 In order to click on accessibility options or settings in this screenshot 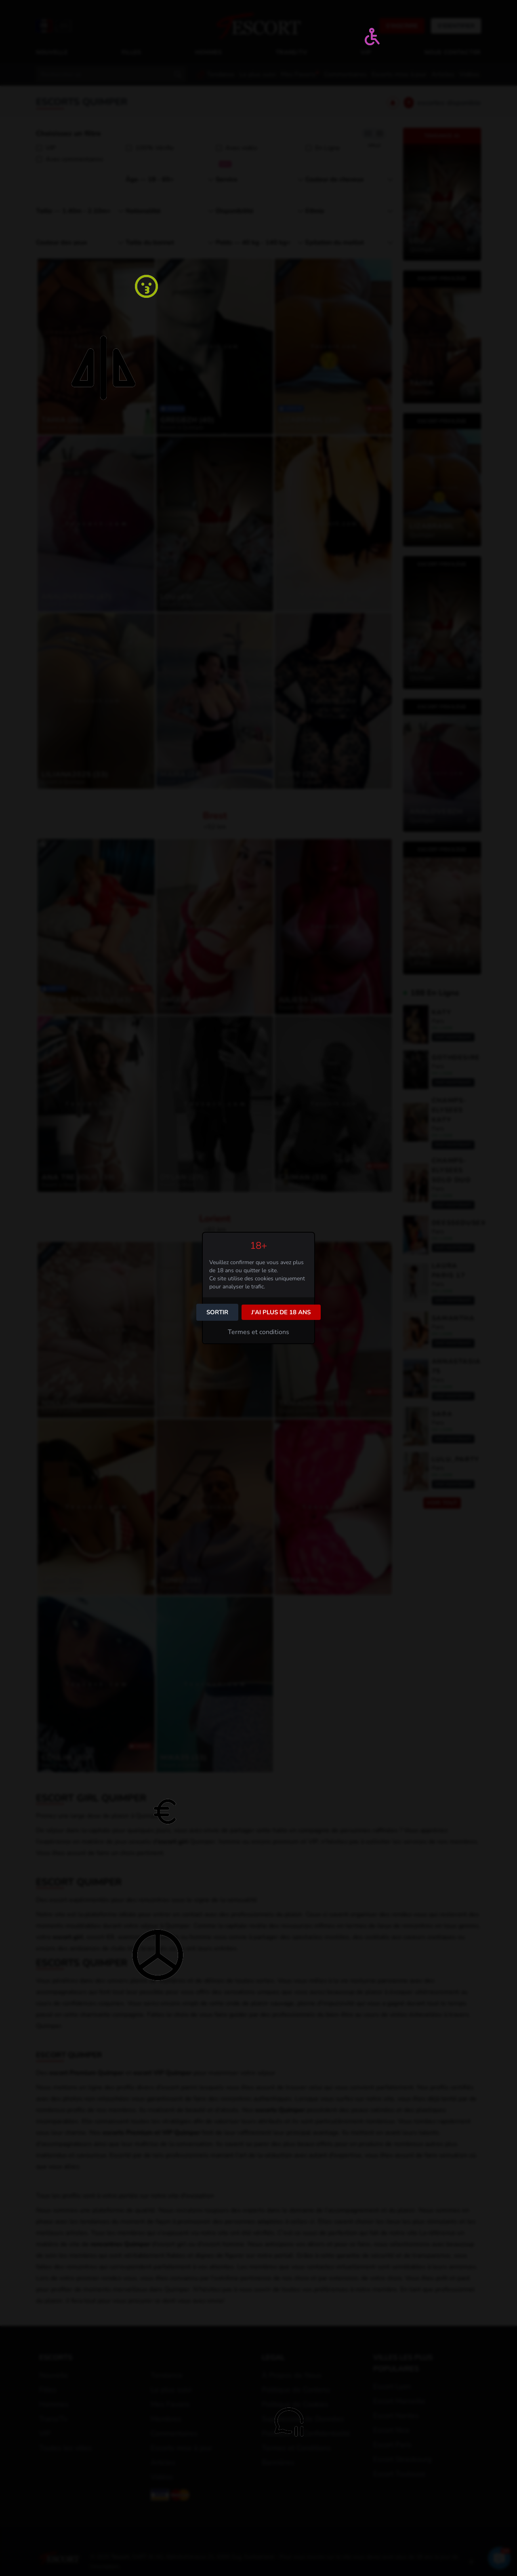, I will do `click(372, 36)`.